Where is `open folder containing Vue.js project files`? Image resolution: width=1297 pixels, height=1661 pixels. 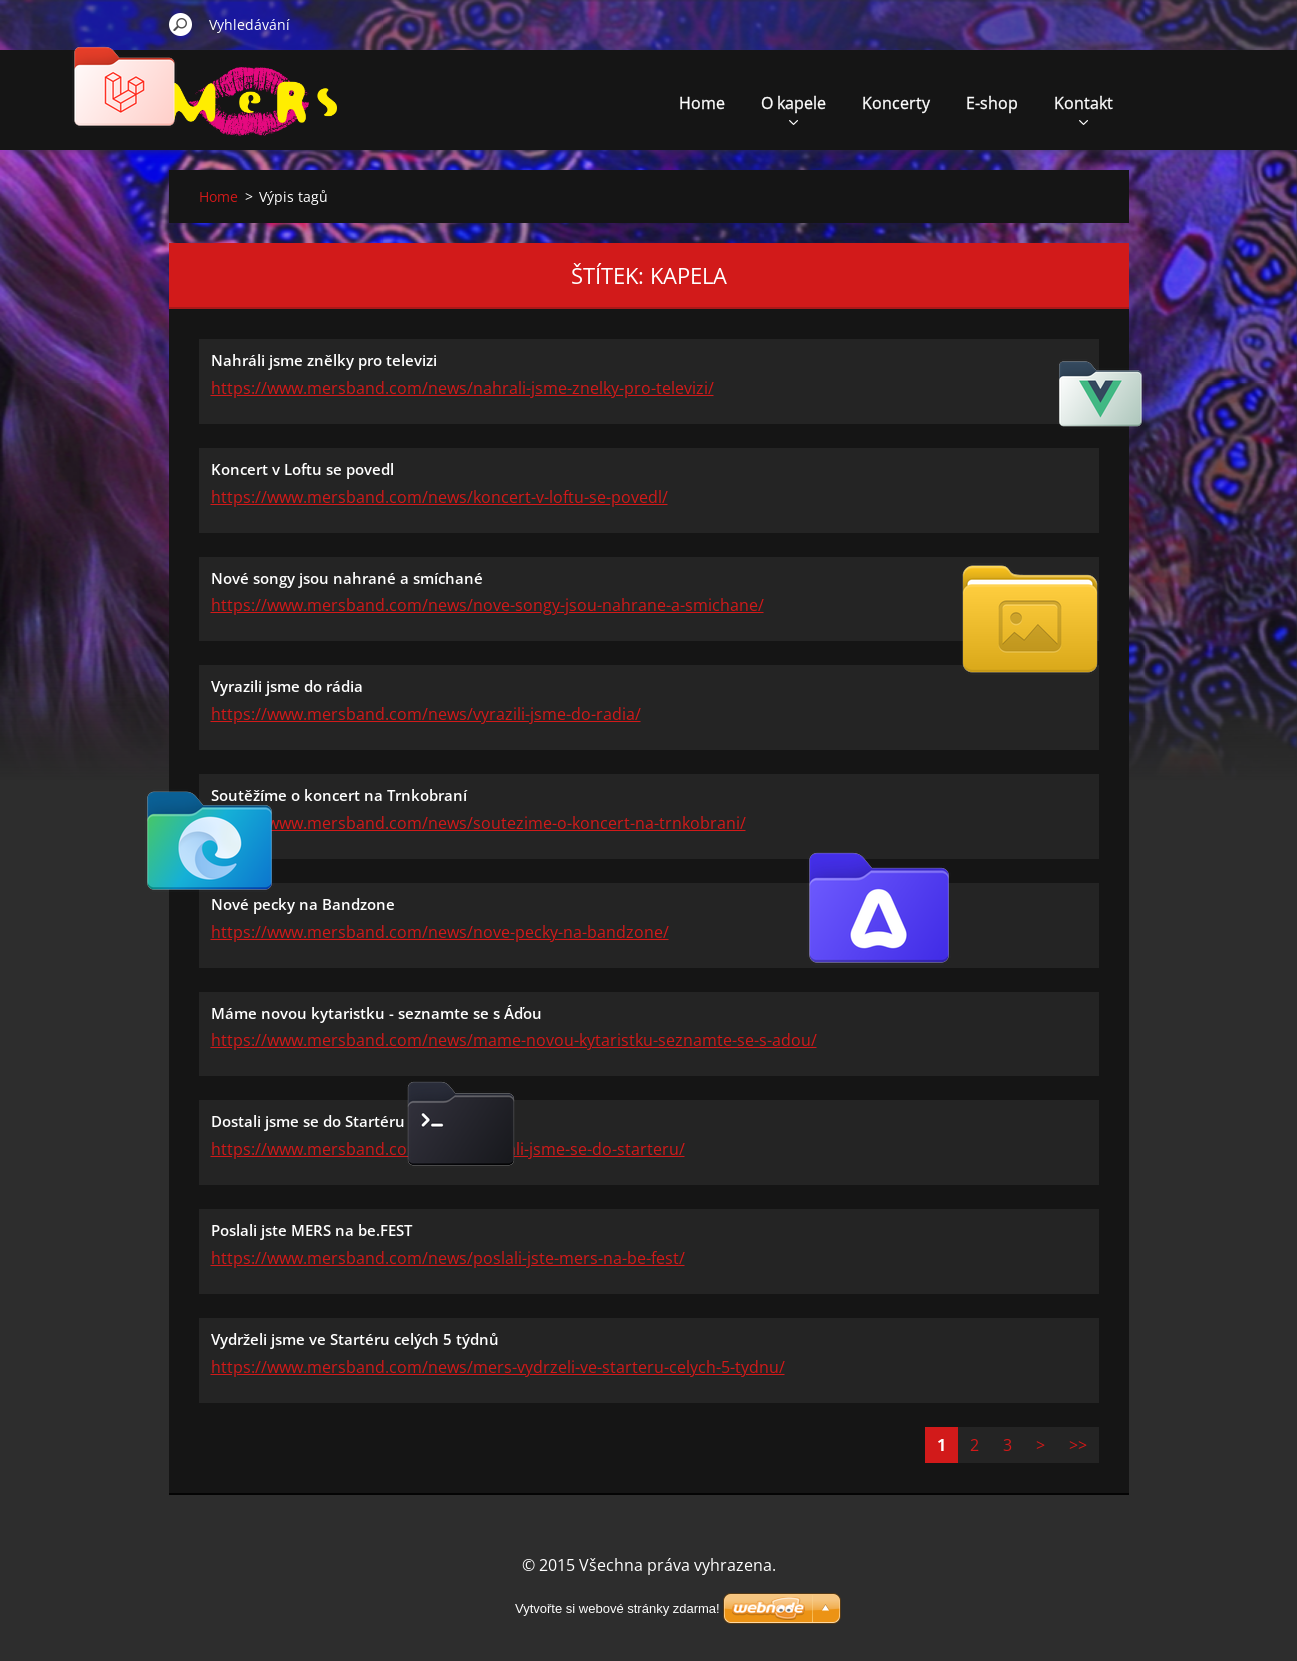 open folder containing Vue.js project files is located at coordinates (1100, 396).